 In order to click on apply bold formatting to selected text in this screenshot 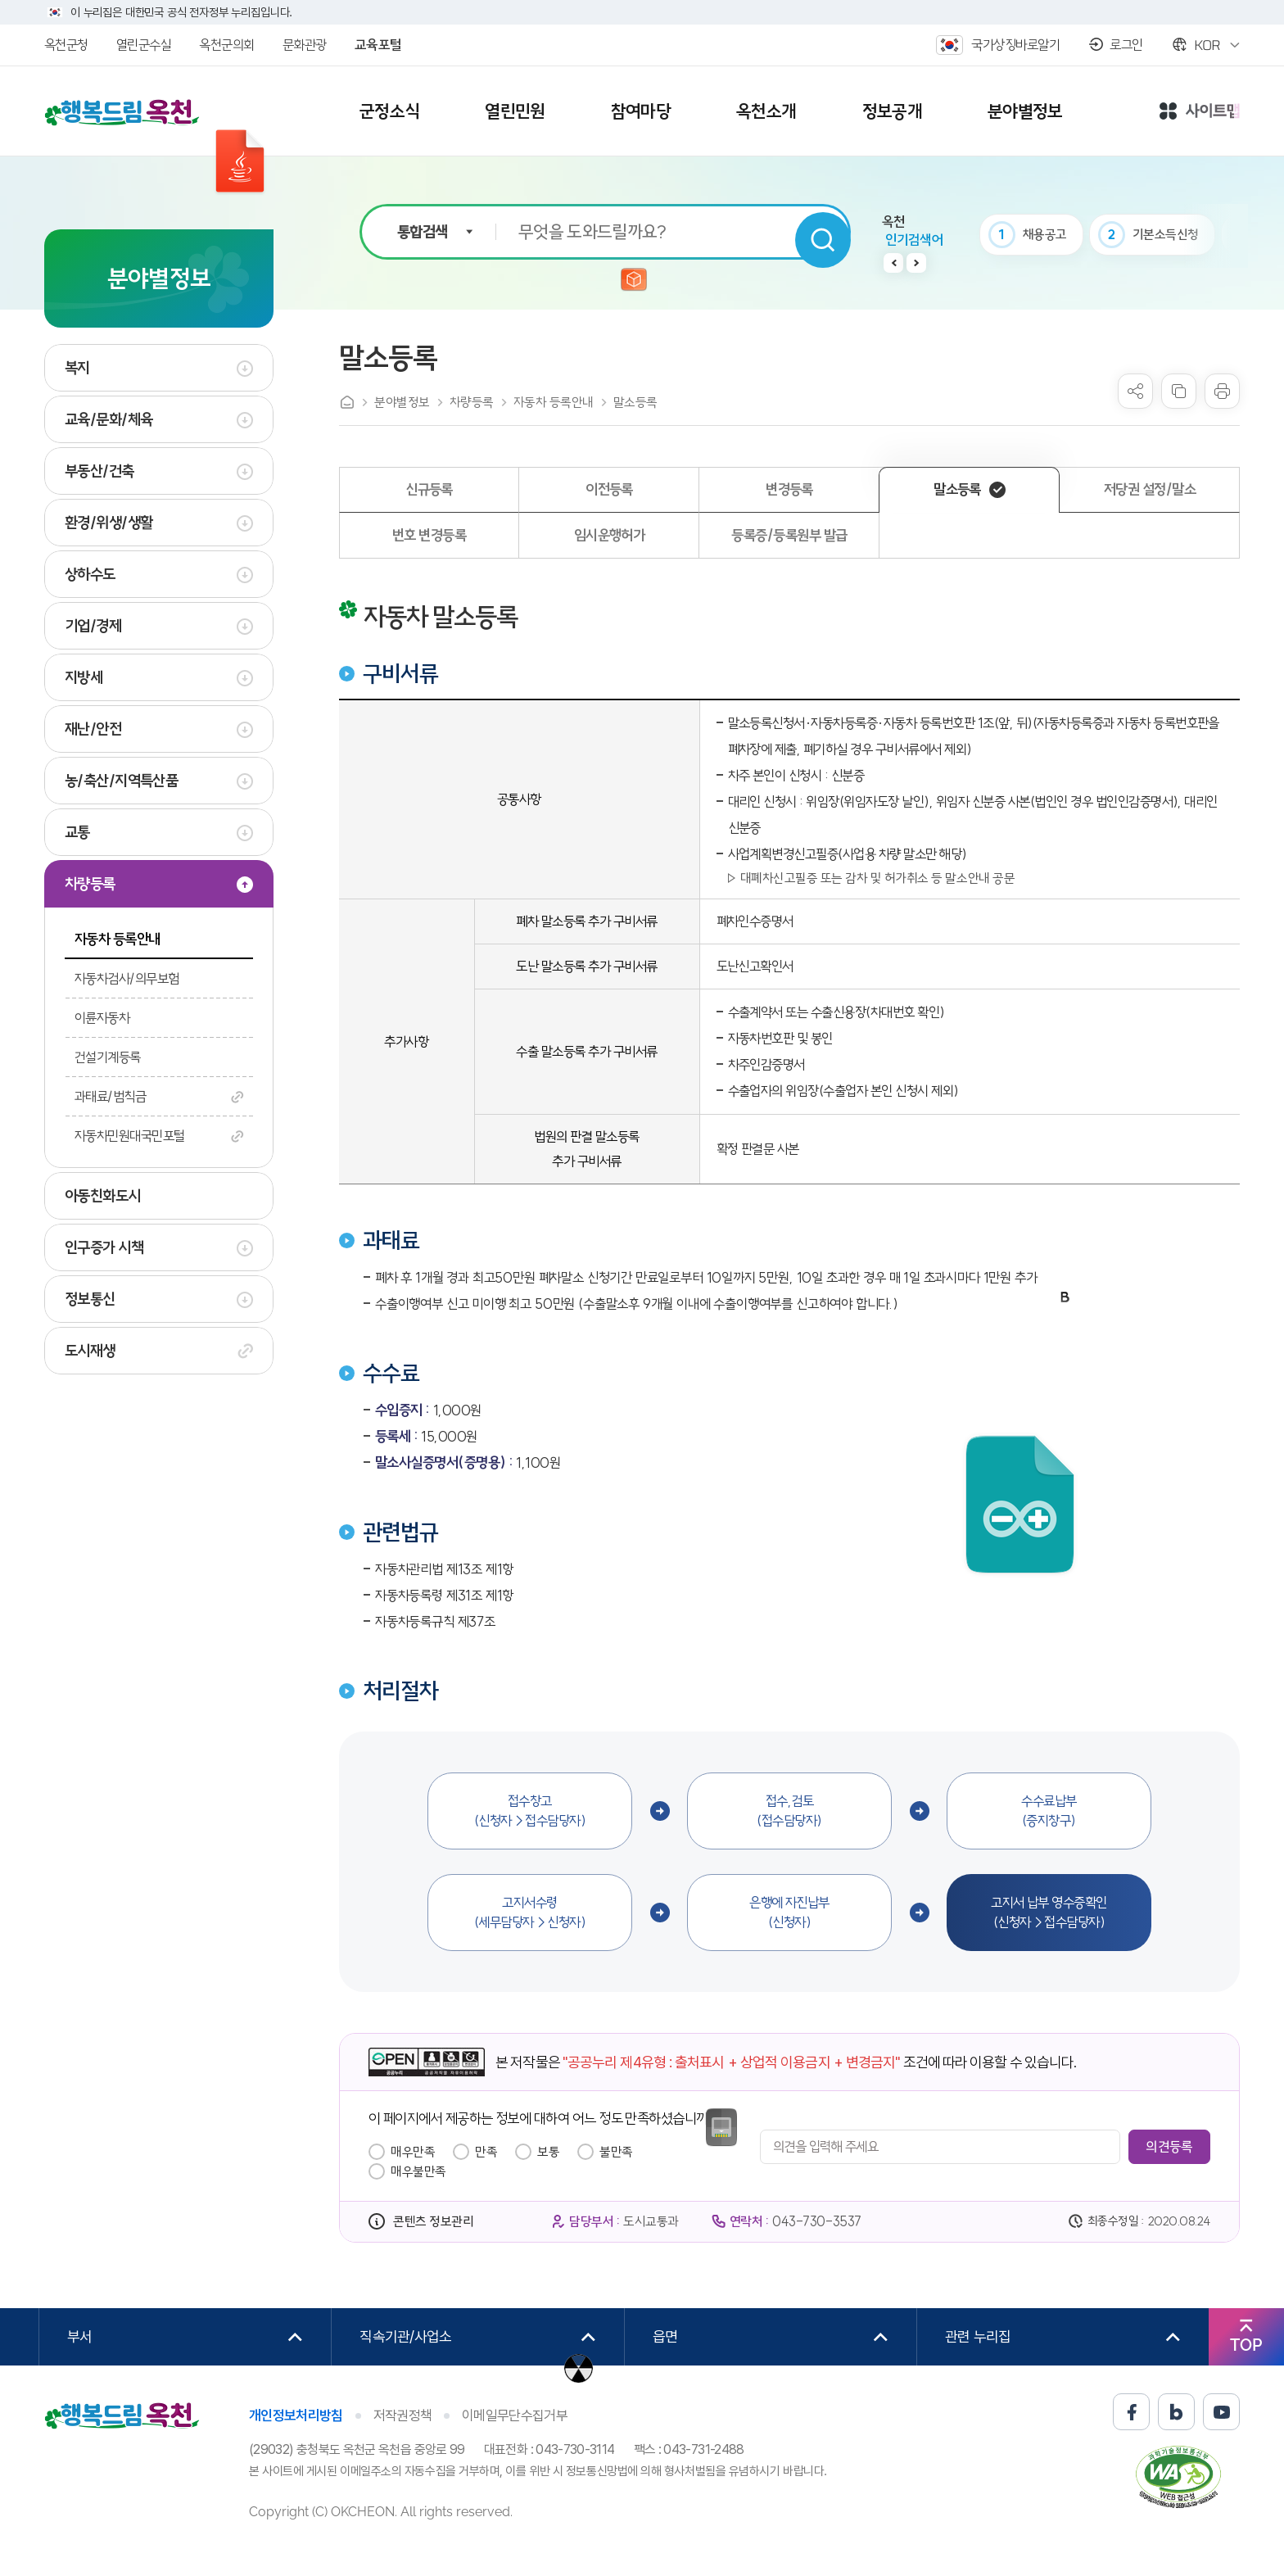, I will do `click(1065, 1297)`.